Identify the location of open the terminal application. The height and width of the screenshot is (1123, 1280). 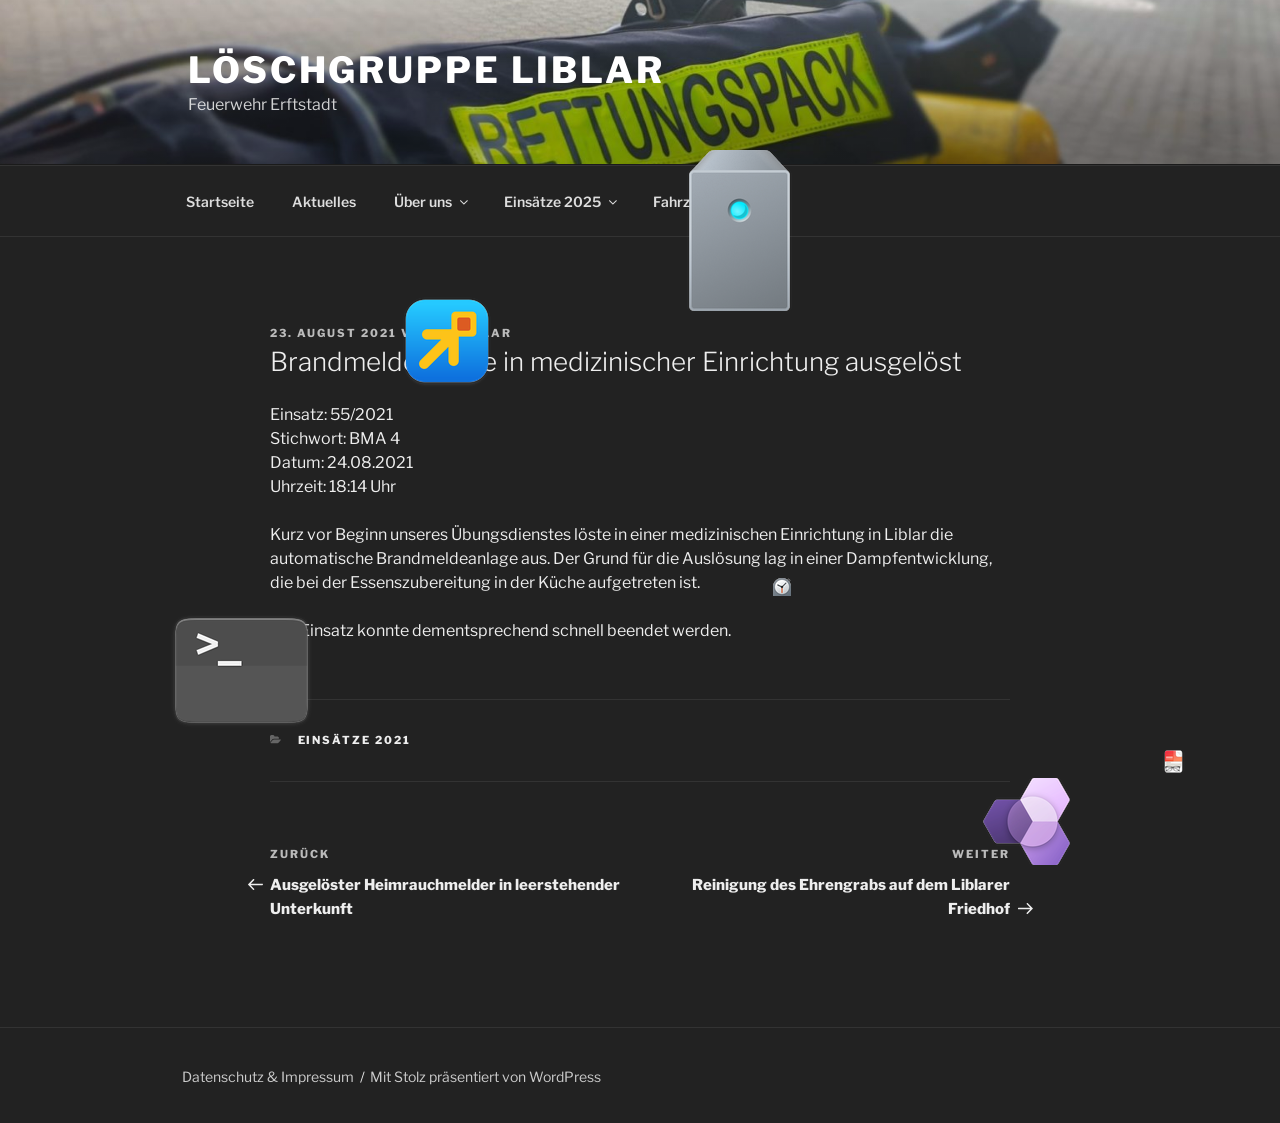
(241, 670).